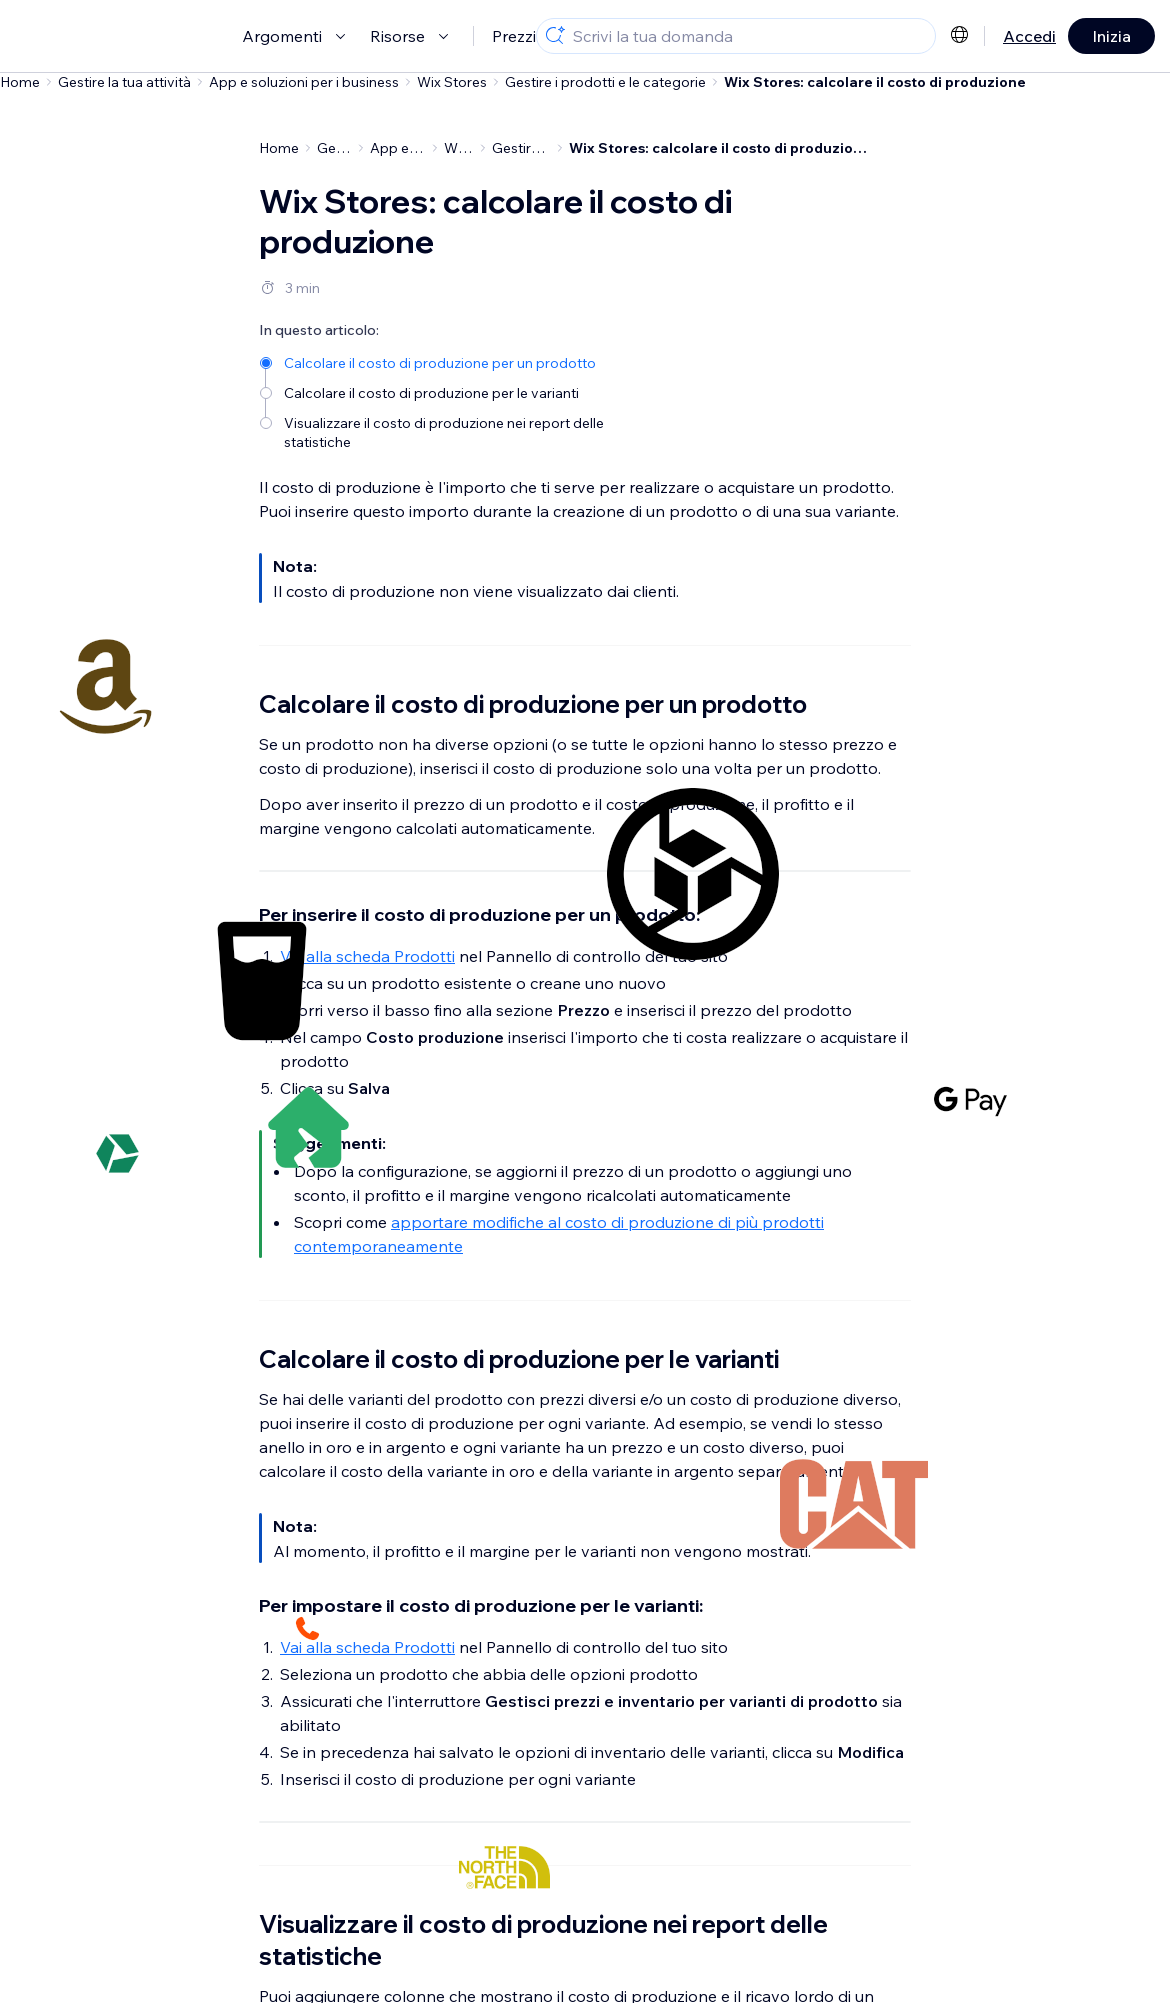  I want to click on The North Face brand logo, so click(504, 1867).